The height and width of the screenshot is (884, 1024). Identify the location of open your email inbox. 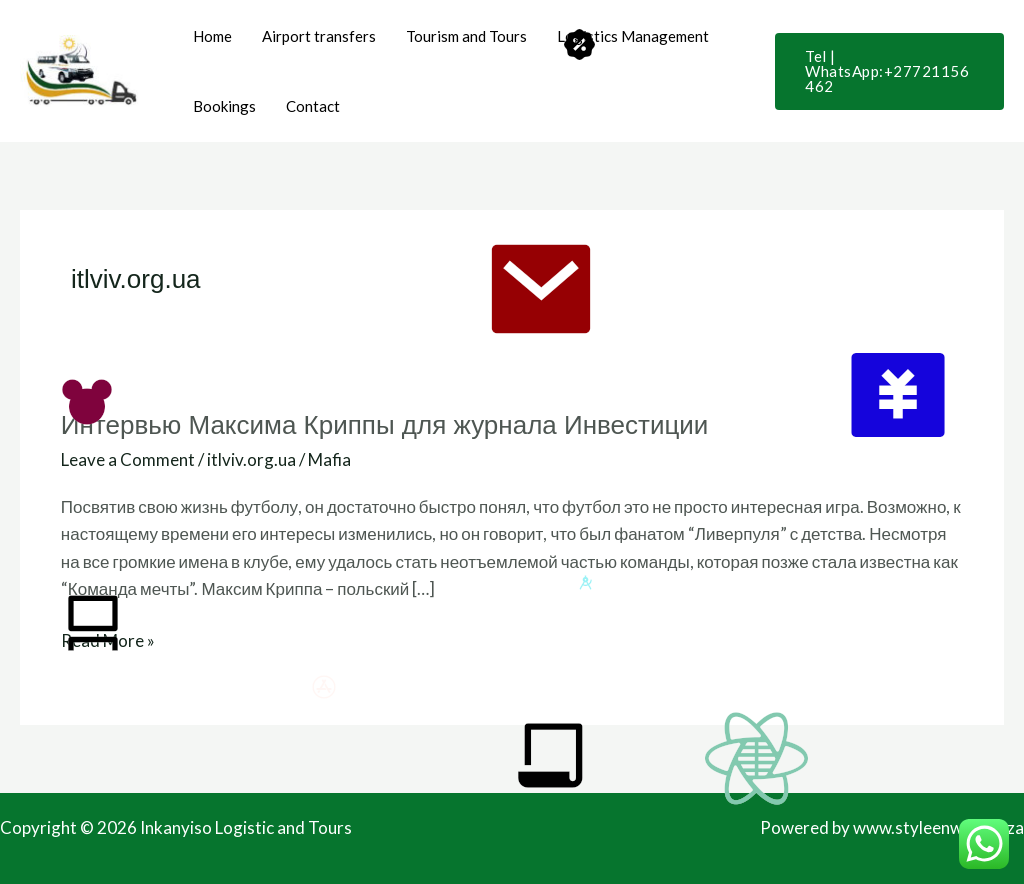
(541, 289).